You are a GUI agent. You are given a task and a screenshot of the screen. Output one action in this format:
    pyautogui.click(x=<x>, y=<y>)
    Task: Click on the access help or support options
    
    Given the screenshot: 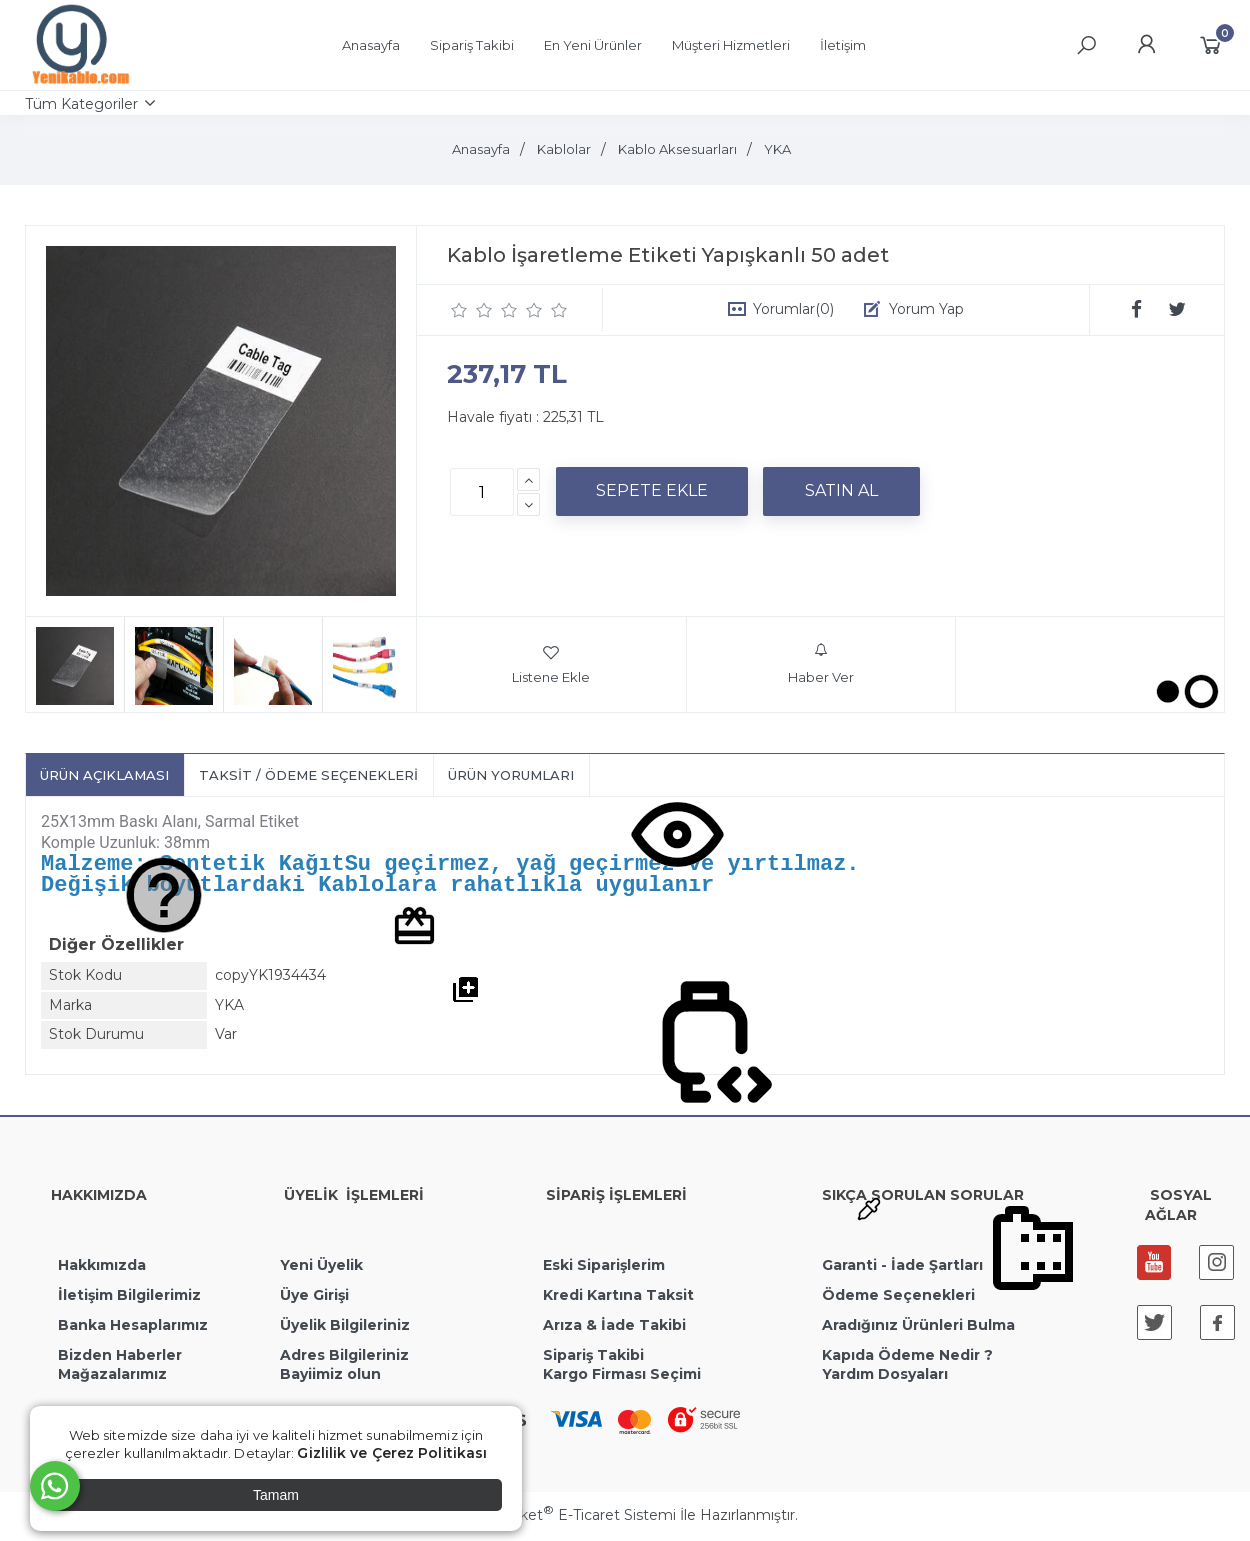 What is the action you would take?
    pyautogui.click(x=164, y=895)
    